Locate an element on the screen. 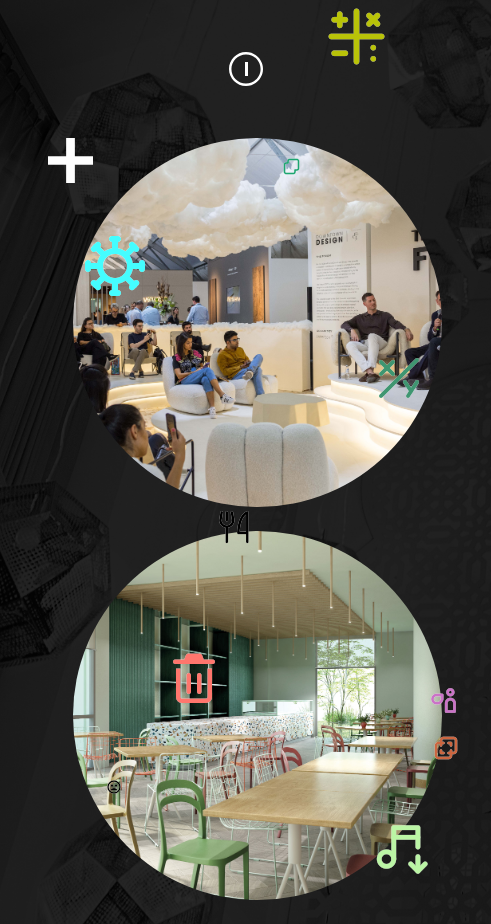 The image size is (491, 924). delete selected item is located at coordinates (194, 679).